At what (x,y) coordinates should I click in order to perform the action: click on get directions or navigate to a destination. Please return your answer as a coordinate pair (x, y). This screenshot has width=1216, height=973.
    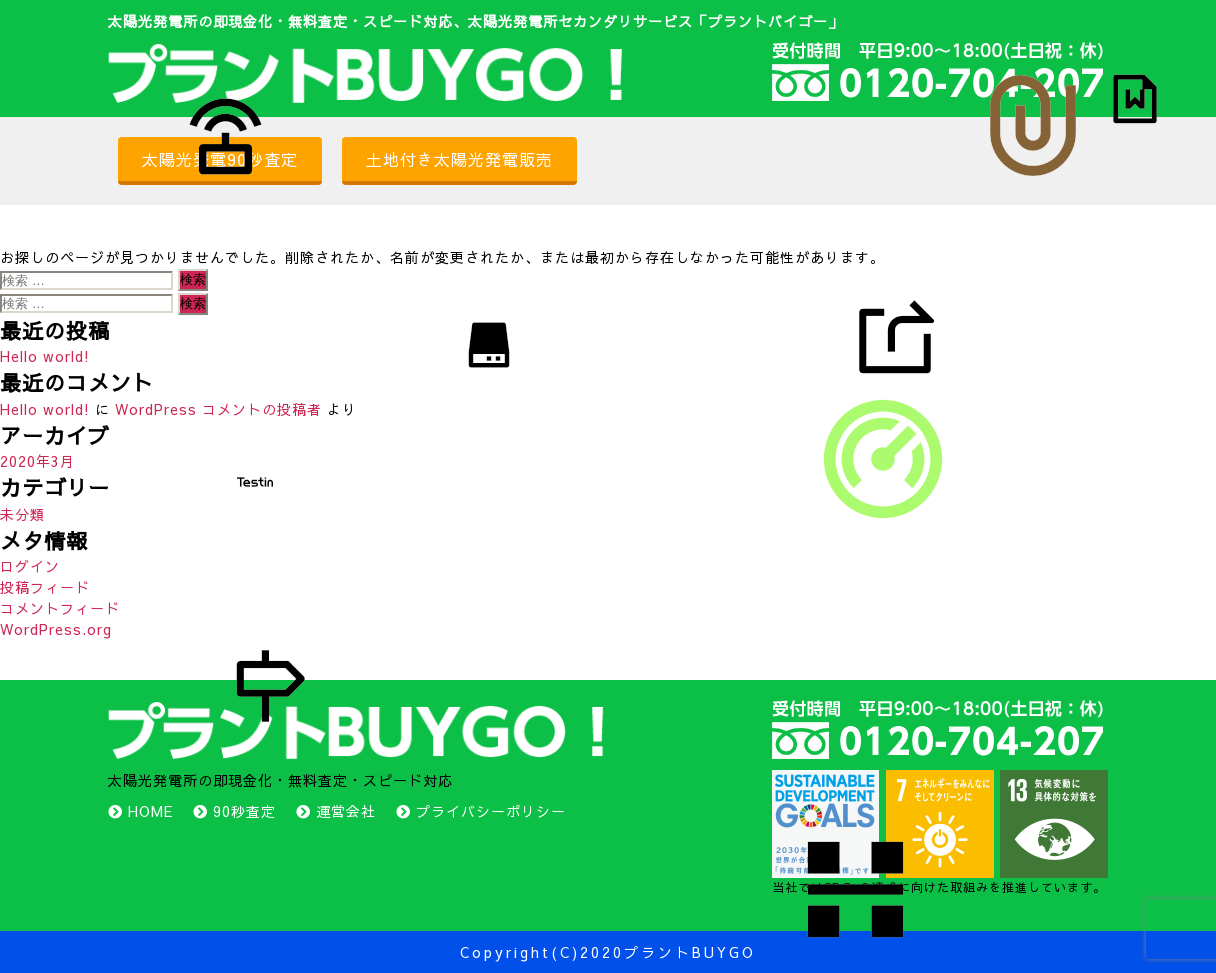
    Looking at the image, I should click on (269, 686).